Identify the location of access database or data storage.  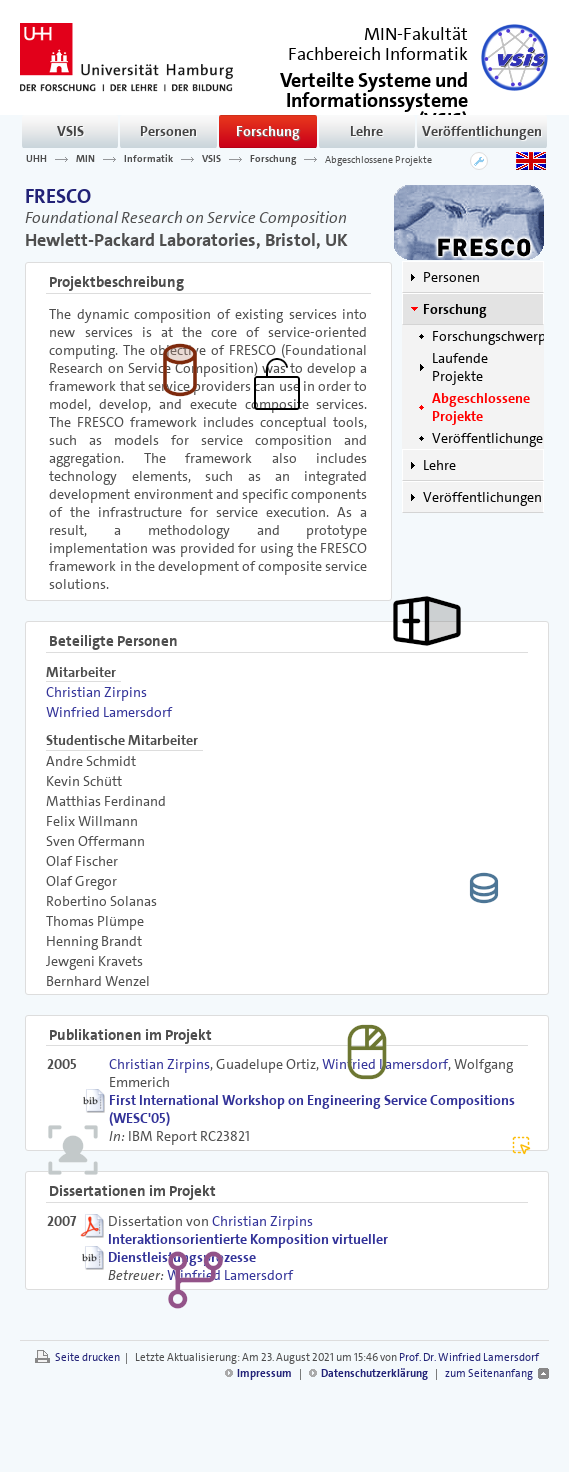
(484, 888).